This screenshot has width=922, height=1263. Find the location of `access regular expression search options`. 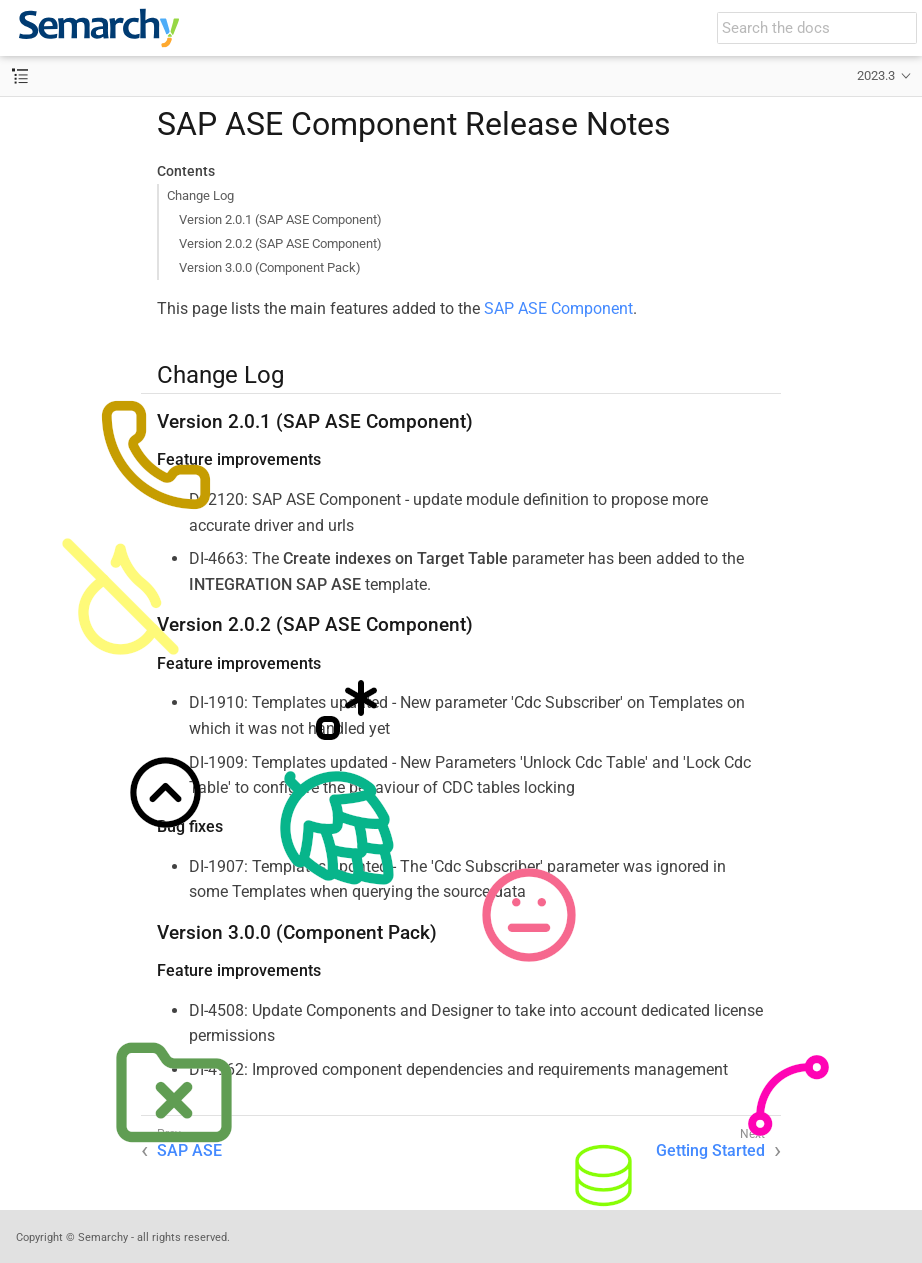

access regular expression search options is located at coordinates (346, 710).